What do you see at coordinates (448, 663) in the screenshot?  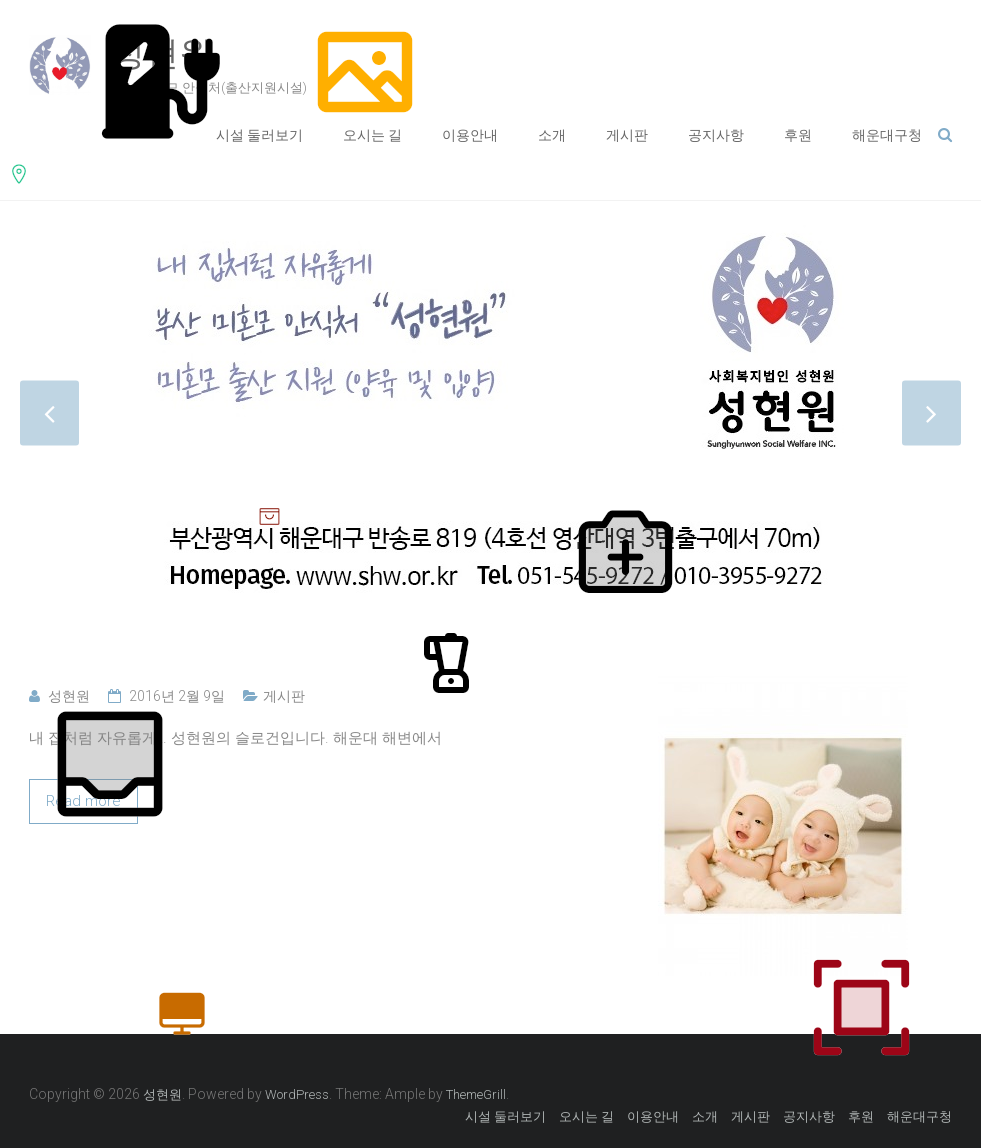 I see `kitchen blender appliance icon` at bounding box center [448, 663].